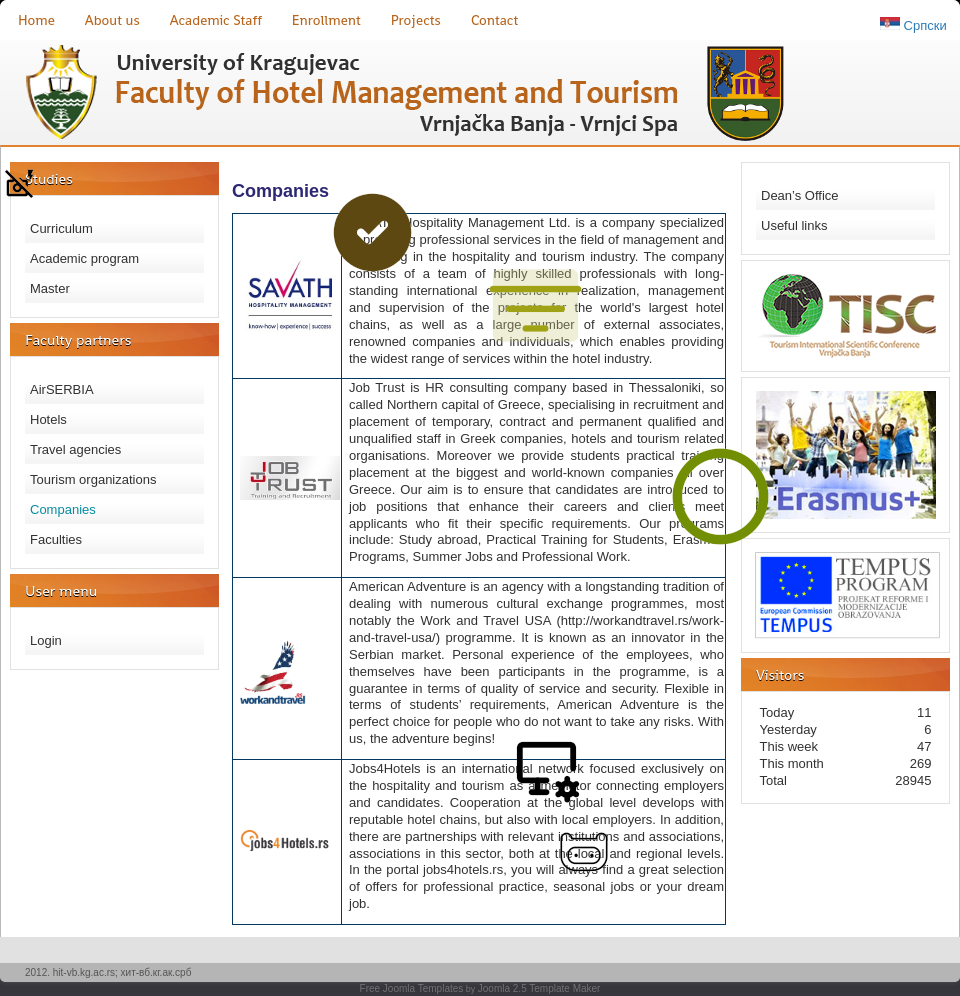 The image size is (960, 996). Describe the element at coordinates (535, 305) in the screenshot. I see `filter or sort list content` at that location.